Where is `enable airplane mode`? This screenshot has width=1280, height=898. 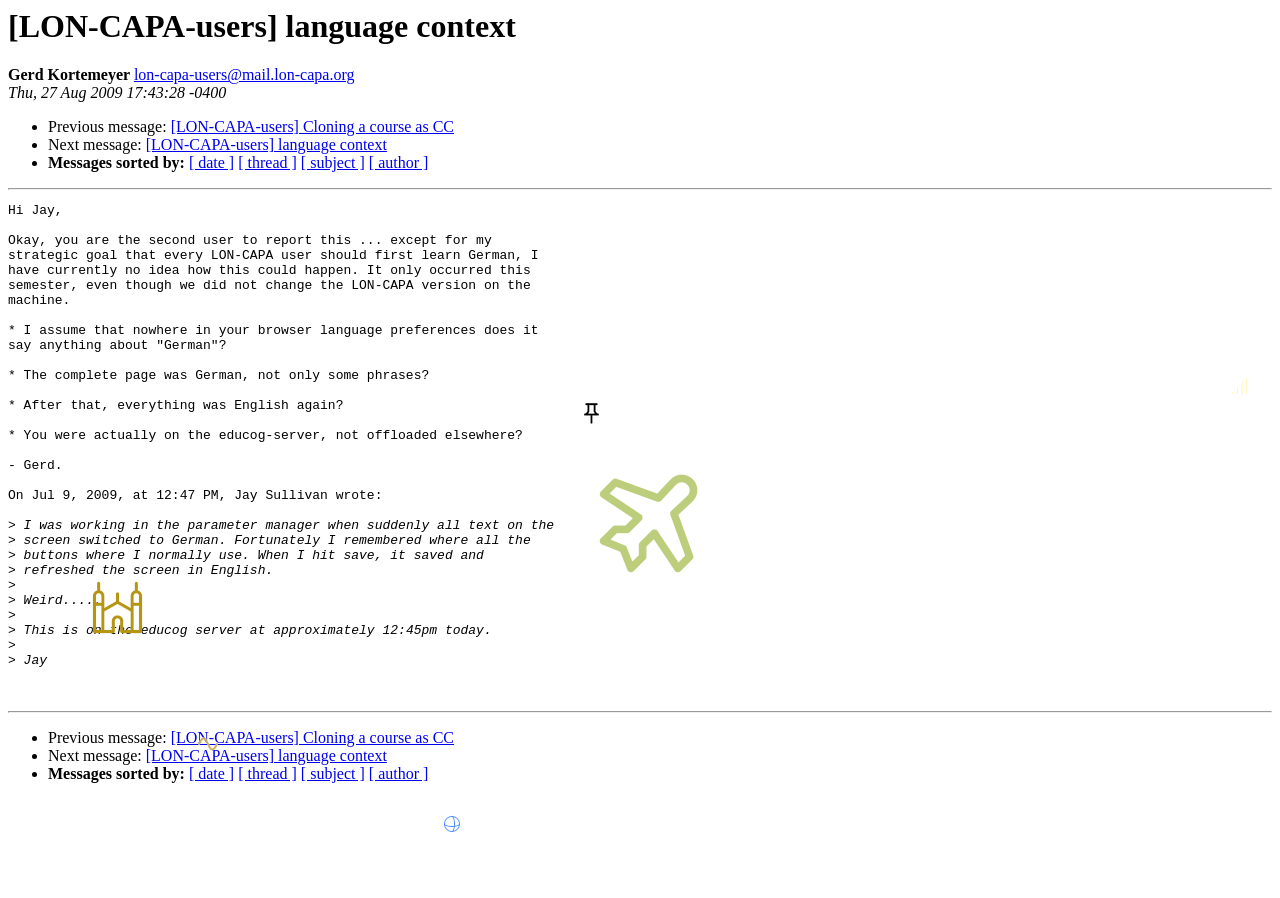
enable airplane mode is located at coordinates (650, 521).